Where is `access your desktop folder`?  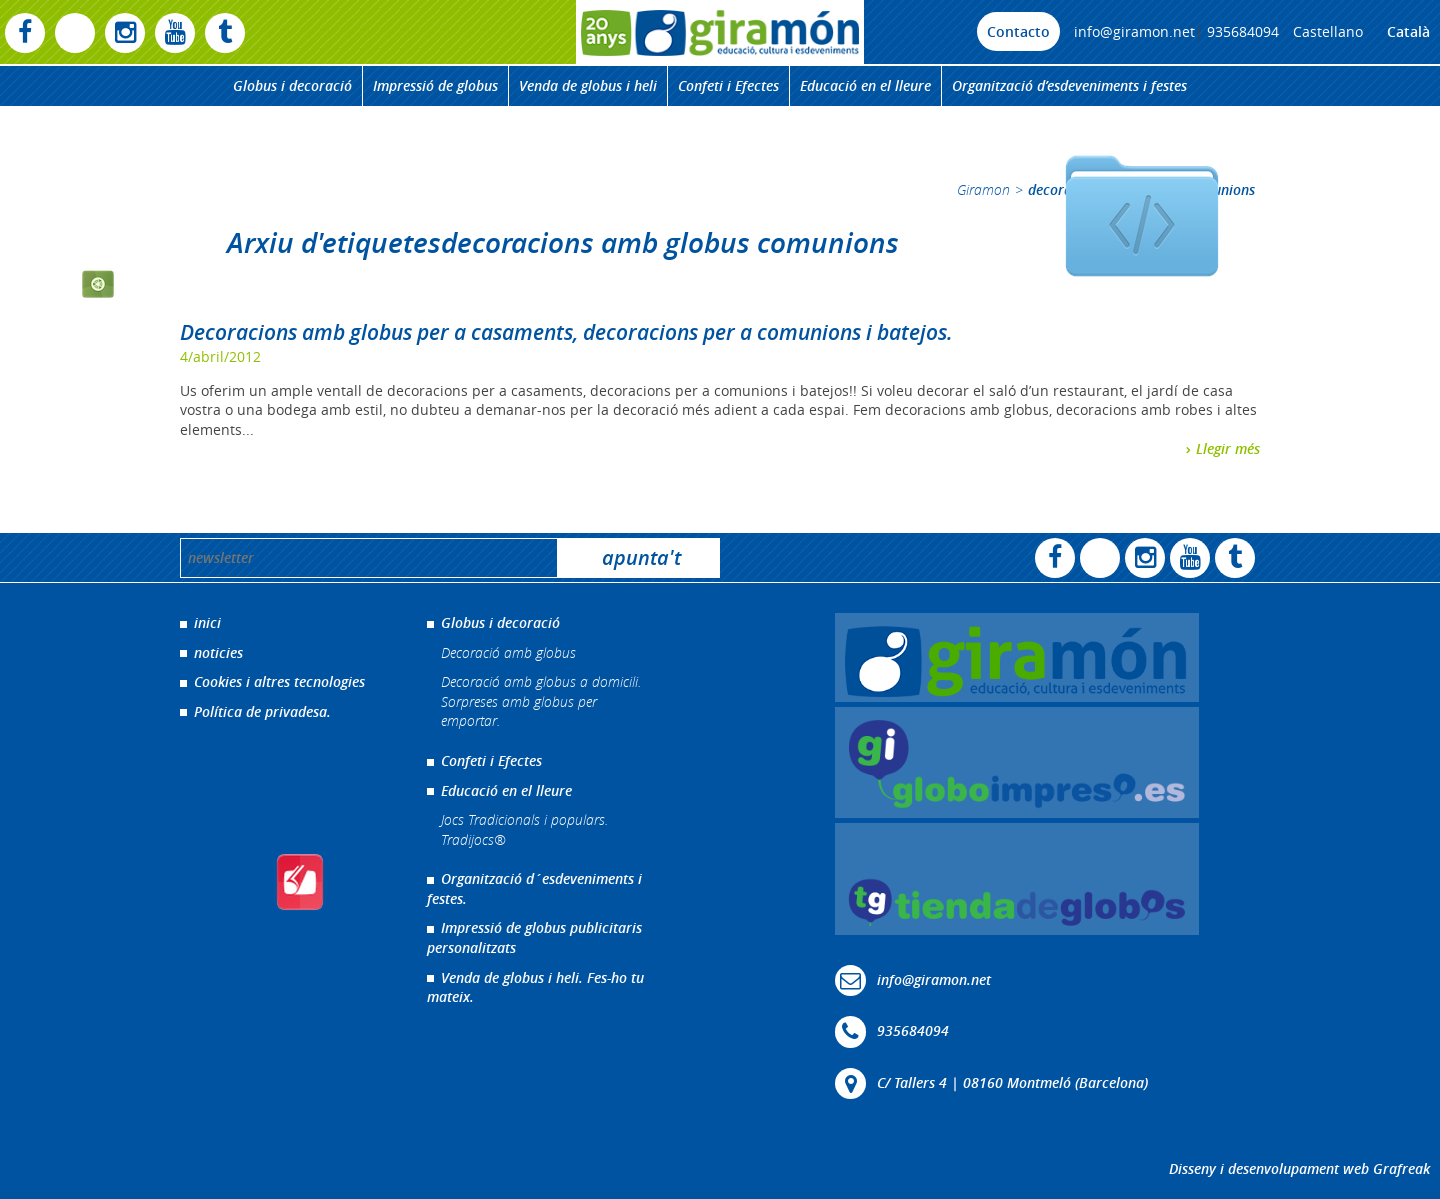 access your desktop folder is located at coordinates (98, 283).